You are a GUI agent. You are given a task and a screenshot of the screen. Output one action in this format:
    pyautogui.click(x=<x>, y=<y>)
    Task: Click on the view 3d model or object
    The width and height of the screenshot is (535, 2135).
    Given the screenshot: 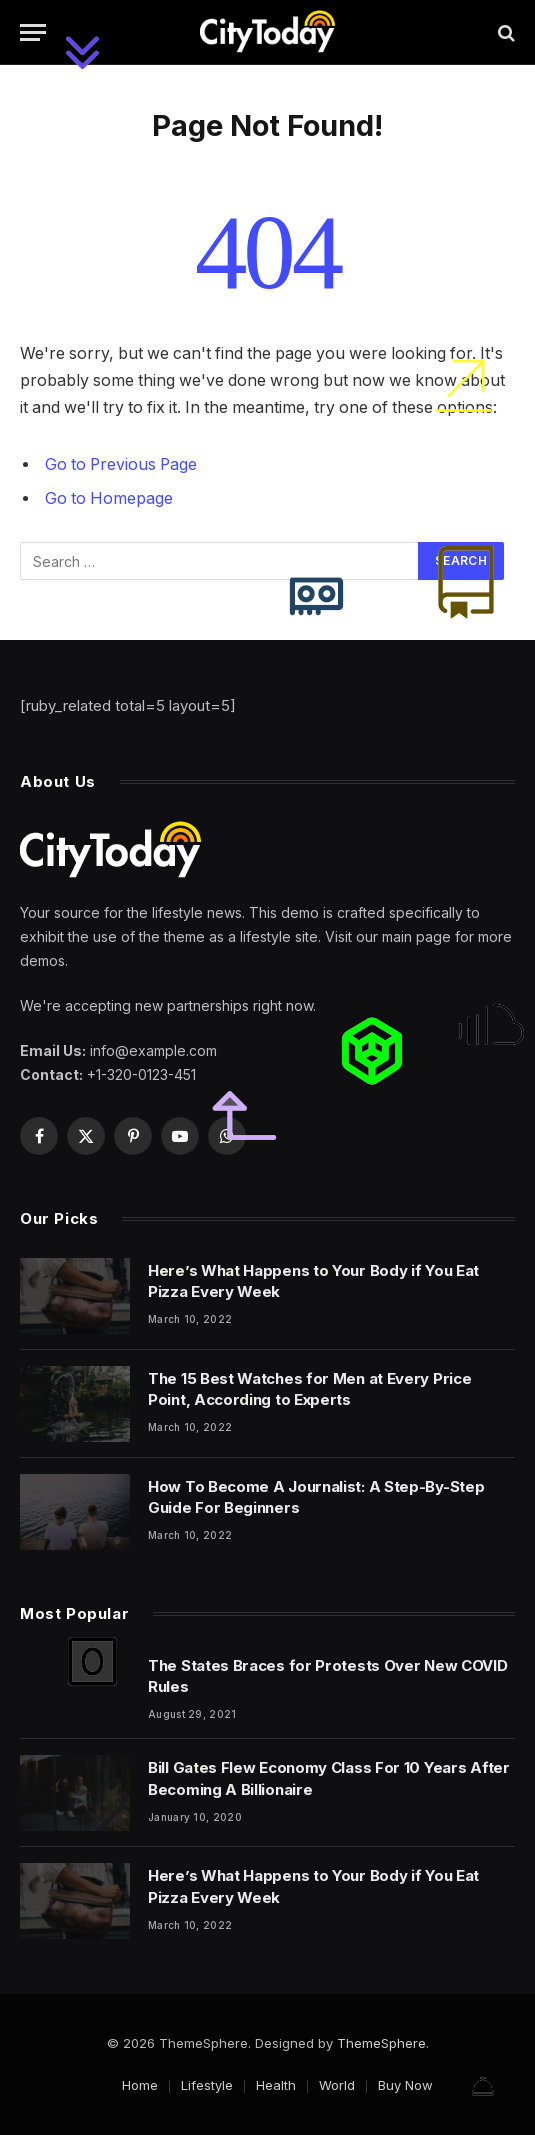 What is the action you would take?
    pyautogui.click(x=372, y=1051)
    